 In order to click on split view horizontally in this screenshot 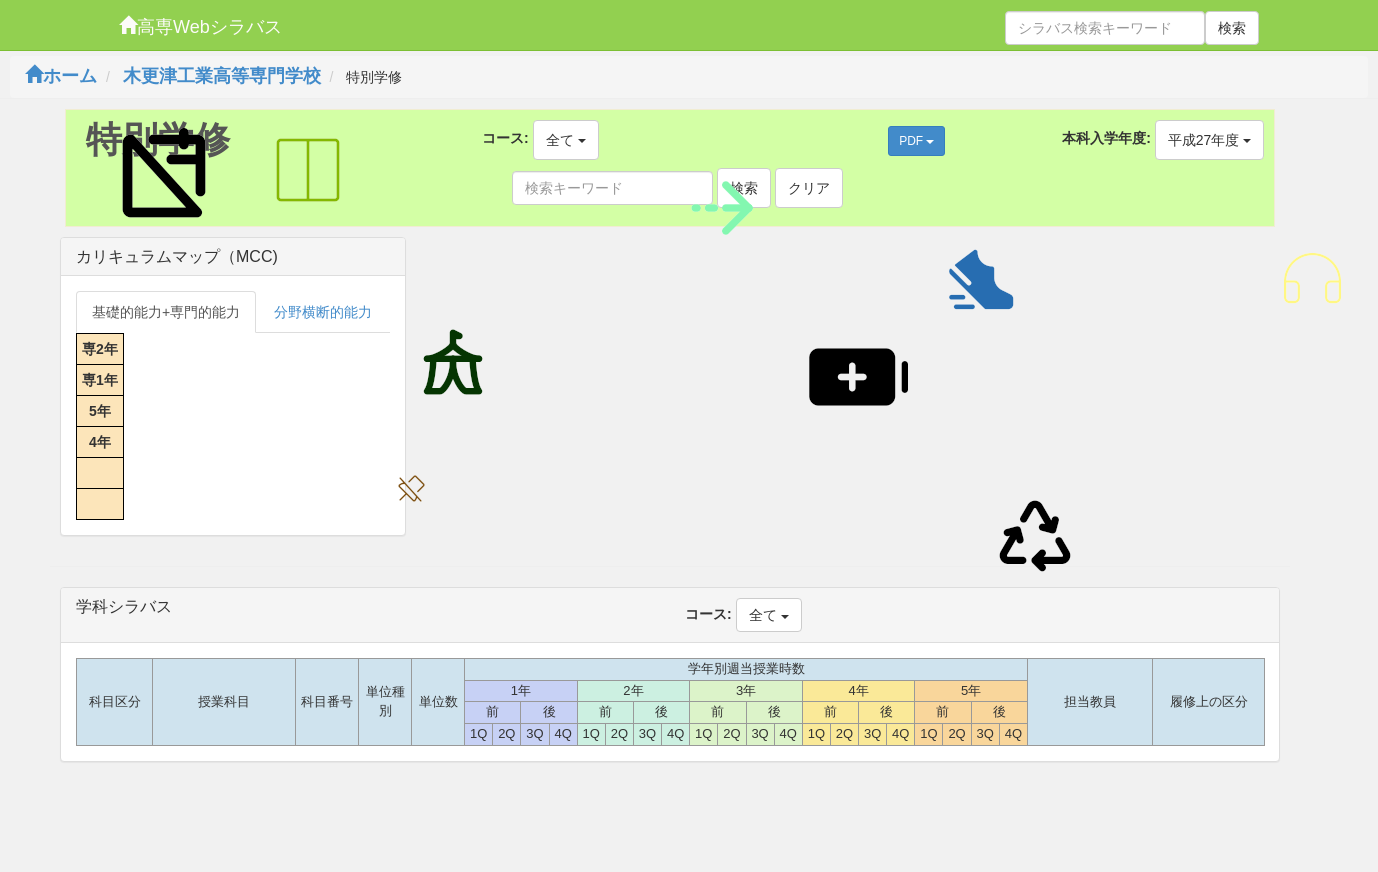, I will do `click(308, 170)`.